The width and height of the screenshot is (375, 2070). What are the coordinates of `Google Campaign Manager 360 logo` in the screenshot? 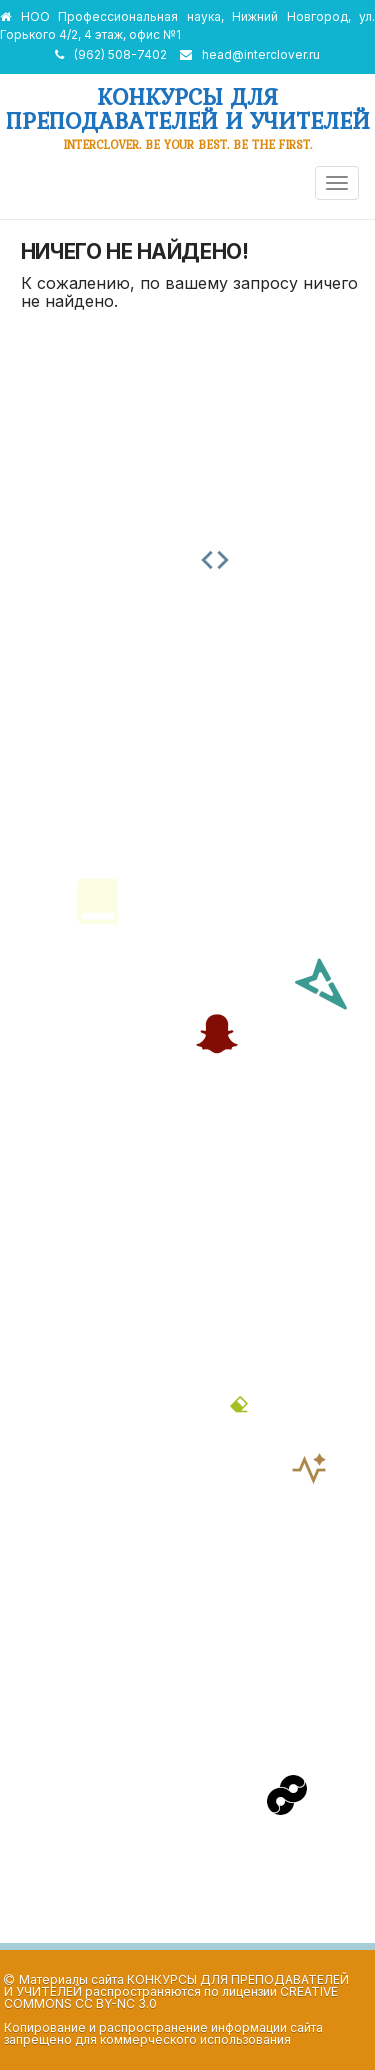 It's located at (287, 1795).